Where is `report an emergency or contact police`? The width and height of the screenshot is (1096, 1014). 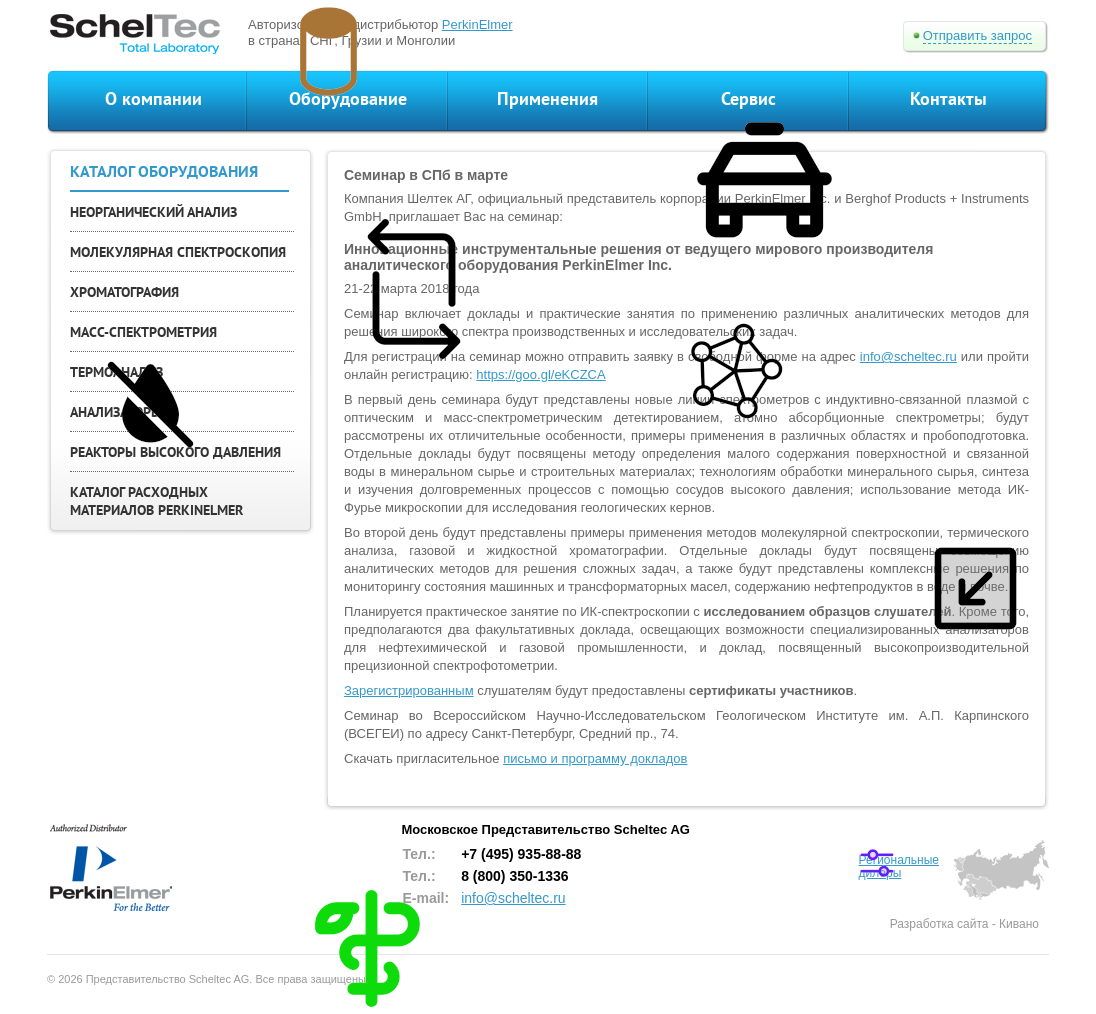 report an emergency or contact police is located at coordinates (764, 187).